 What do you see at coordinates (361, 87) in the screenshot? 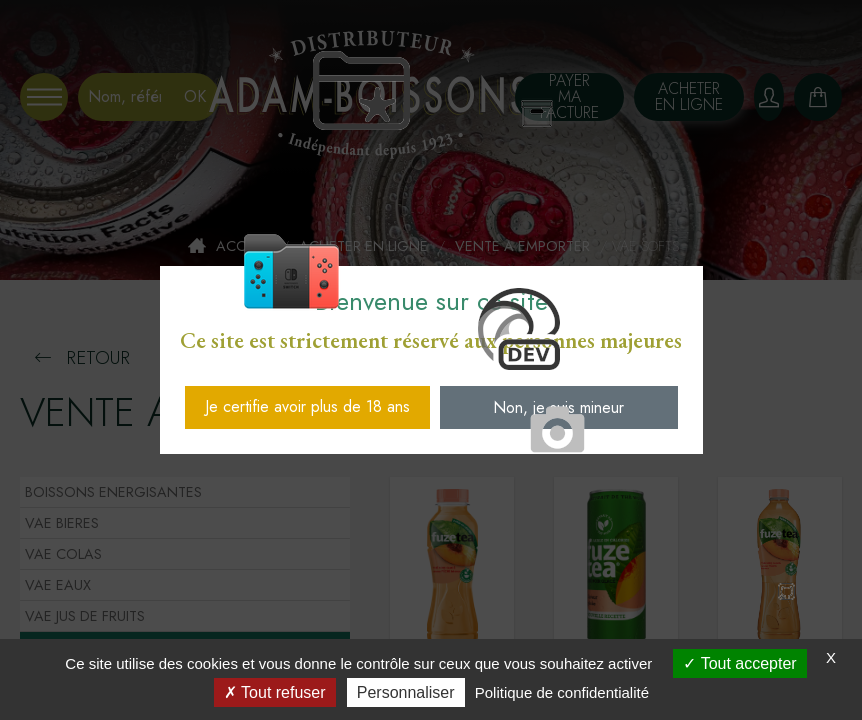
I see `open sparkleshare folder` at bounding box center [361, 87].